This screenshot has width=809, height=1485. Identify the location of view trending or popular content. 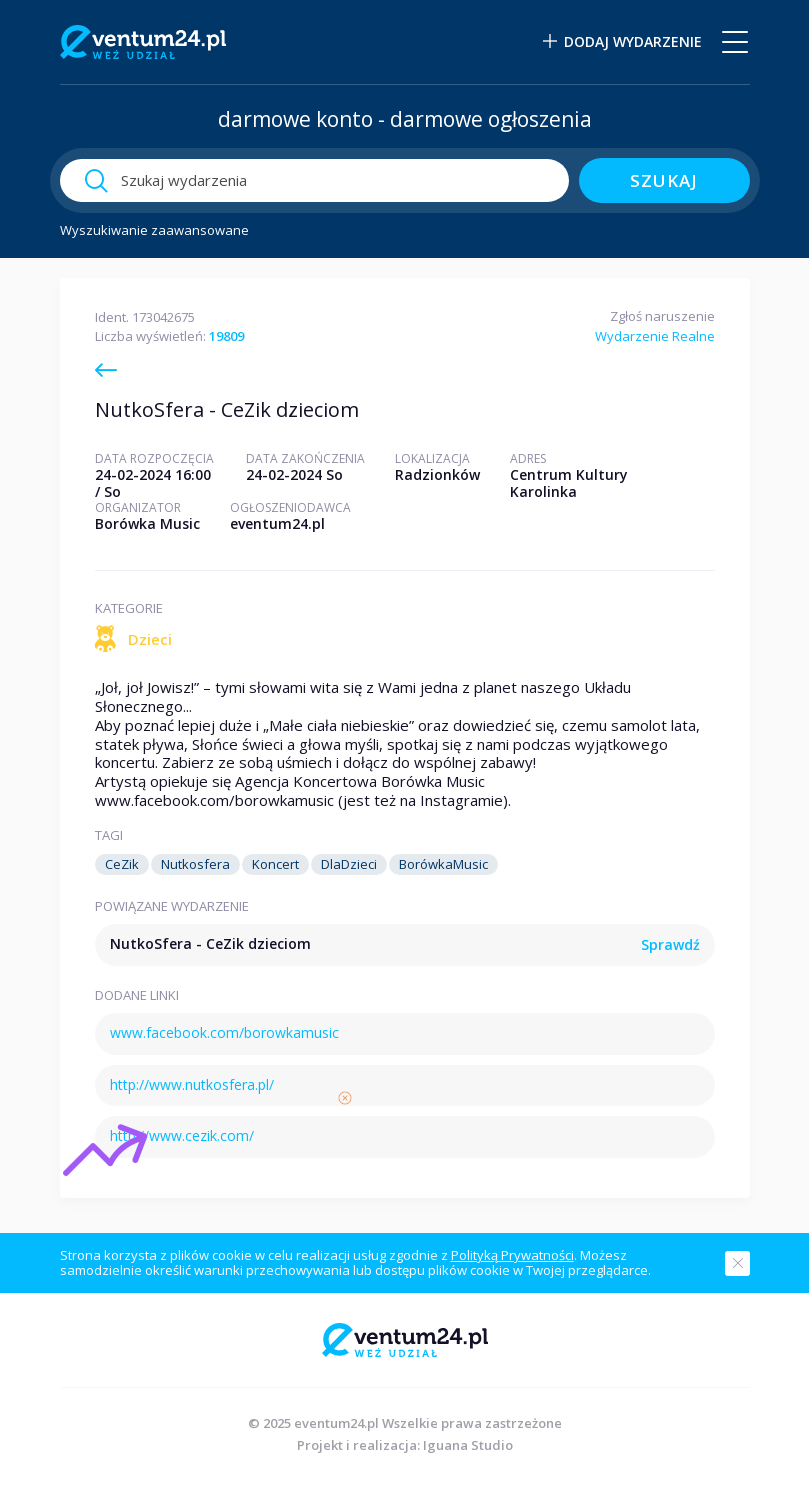
(105, 1149).